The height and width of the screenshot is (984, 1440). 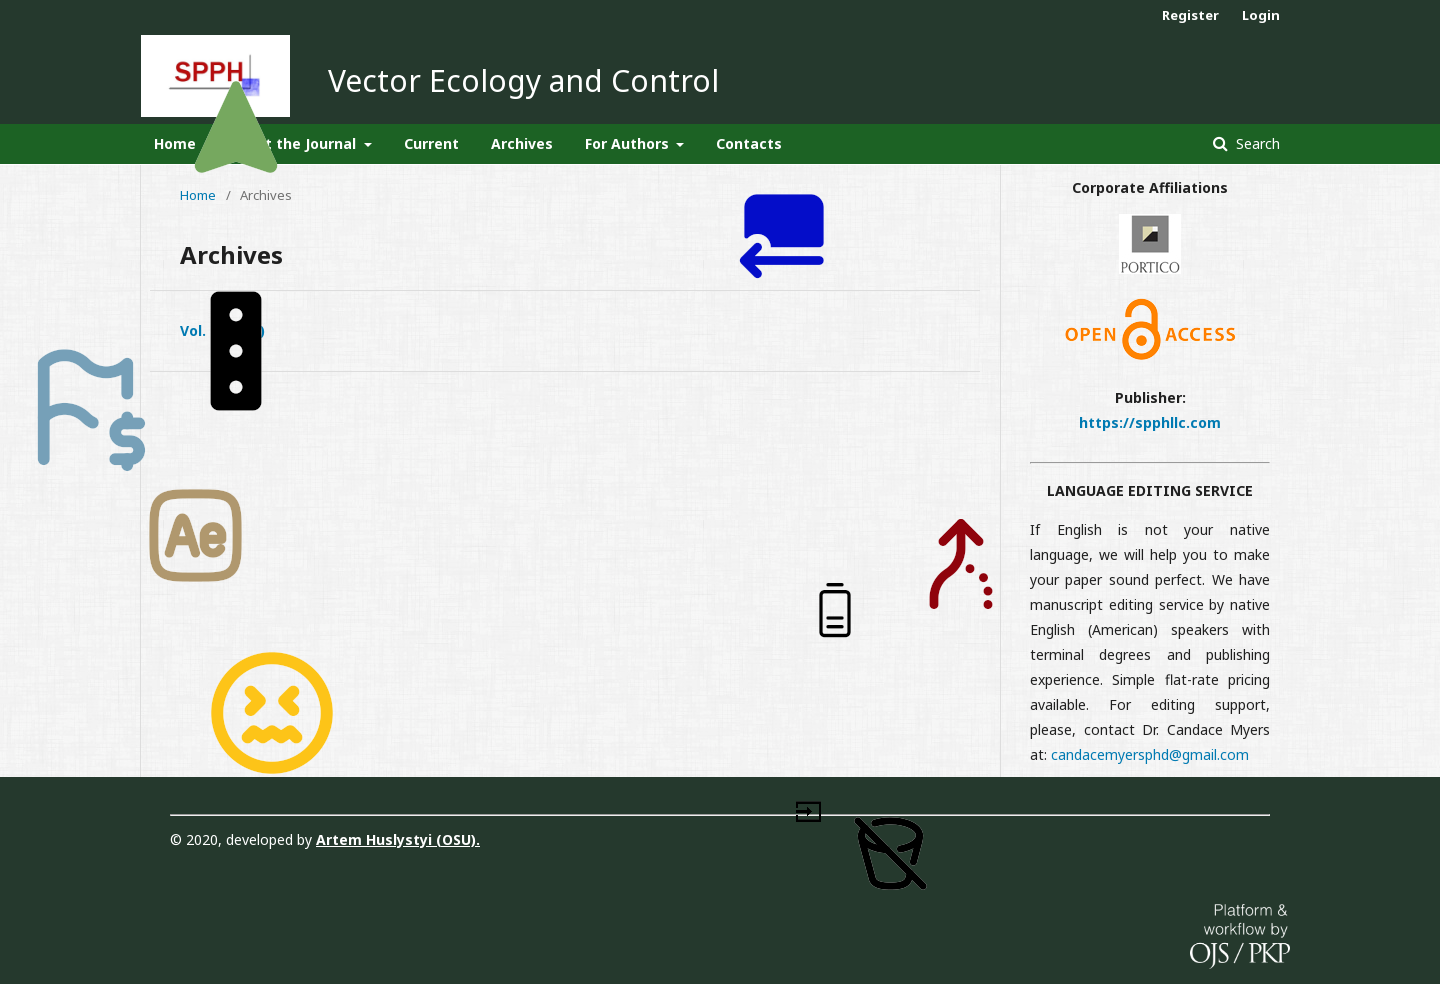 I want to click on start navigation or get directions, so click(x=236, y=127).